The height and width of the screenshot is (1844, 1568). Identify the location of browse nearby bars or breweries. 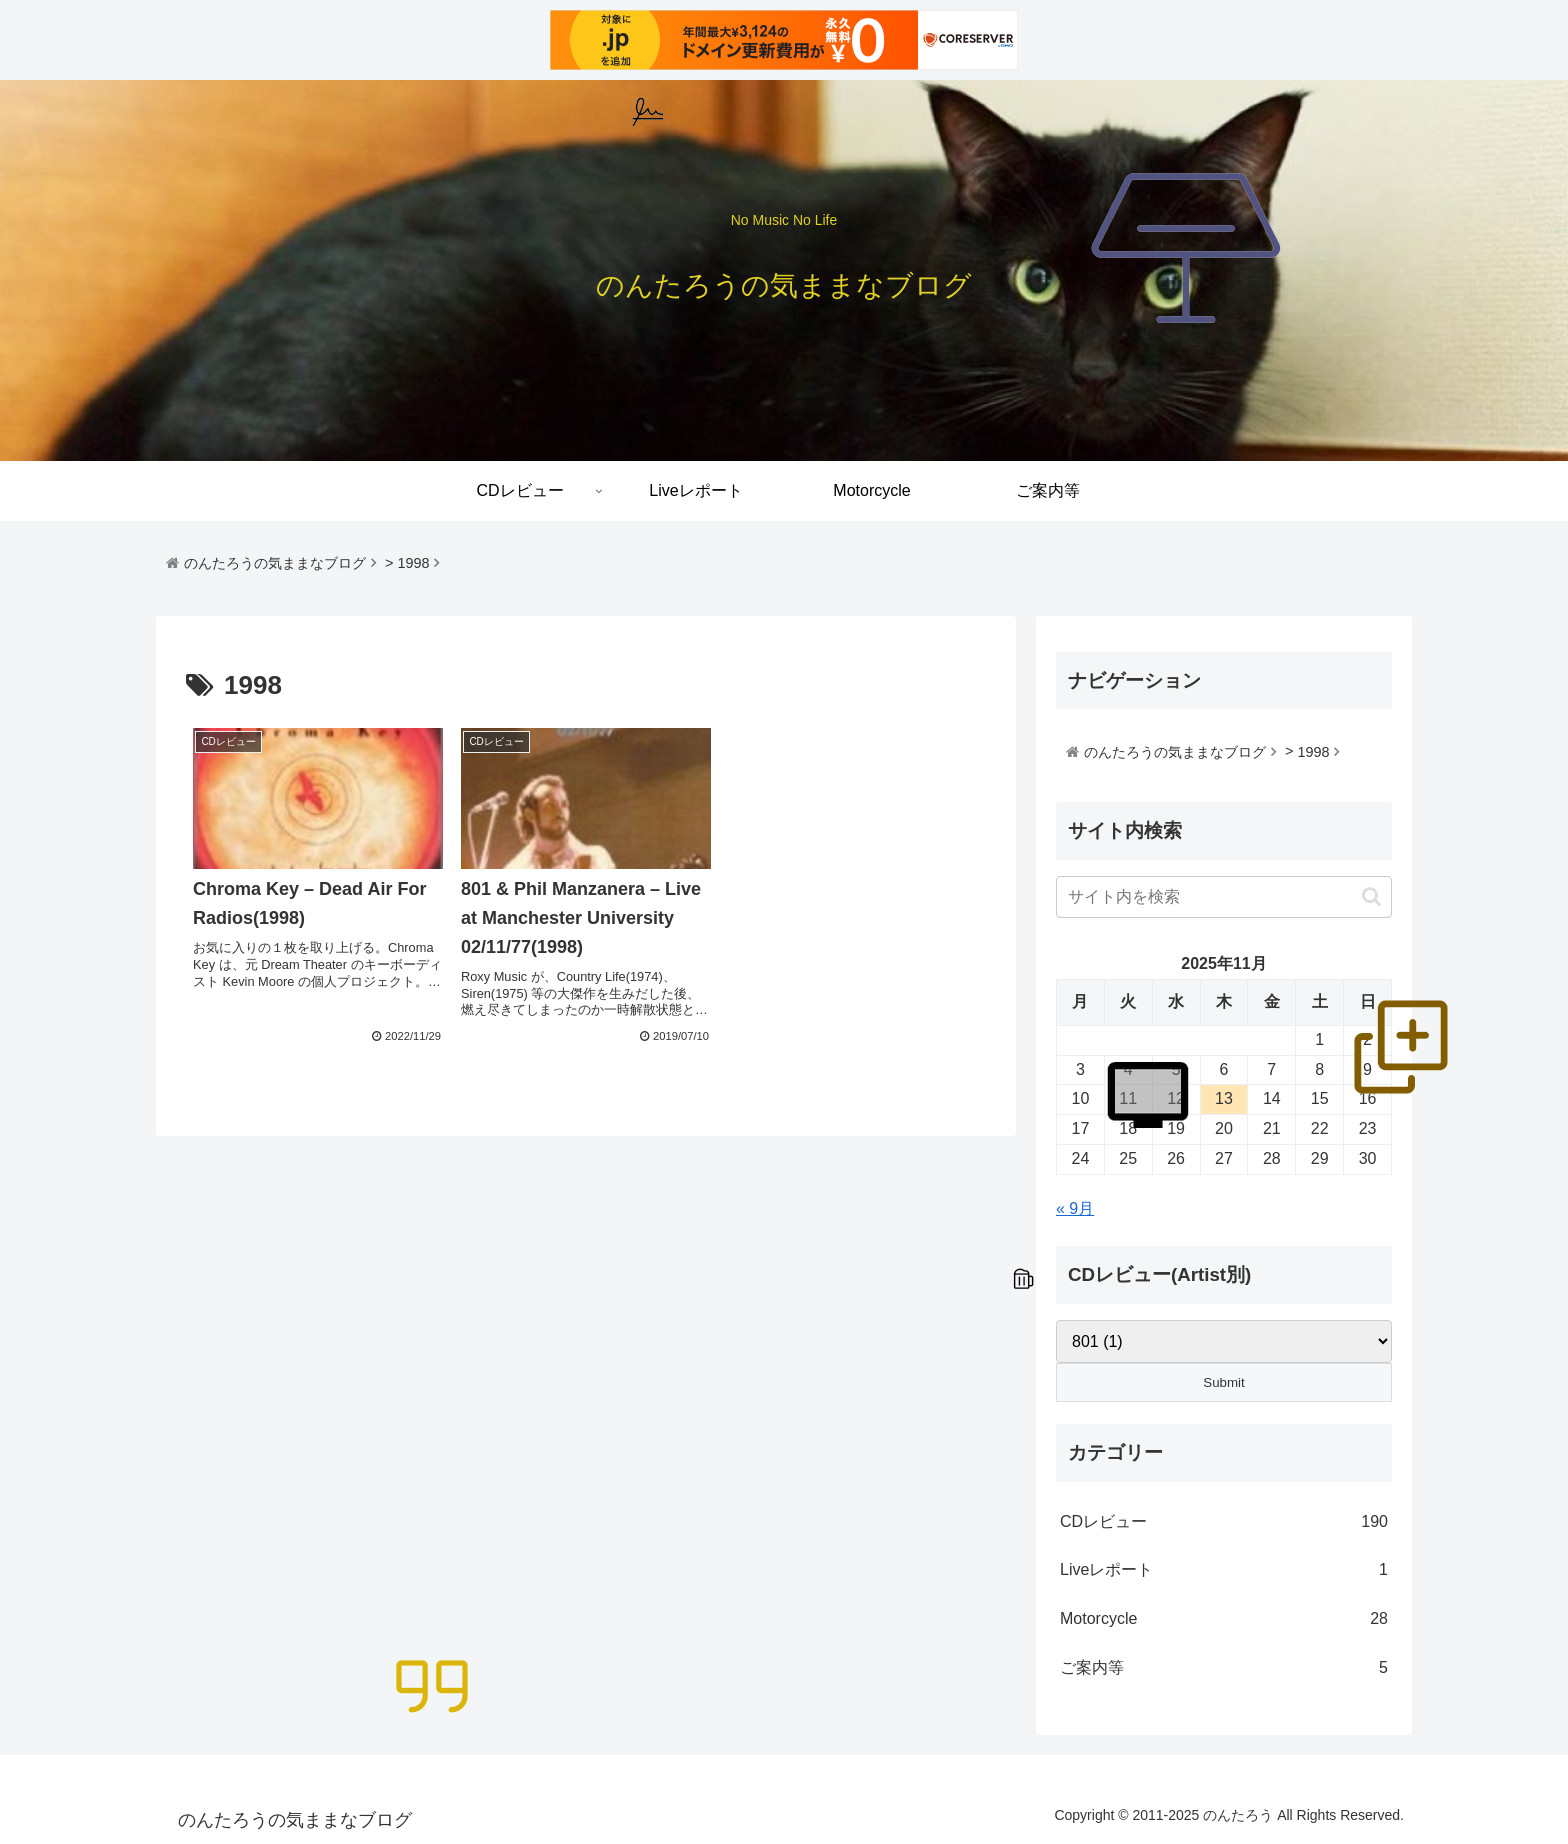
(1022, 1279).